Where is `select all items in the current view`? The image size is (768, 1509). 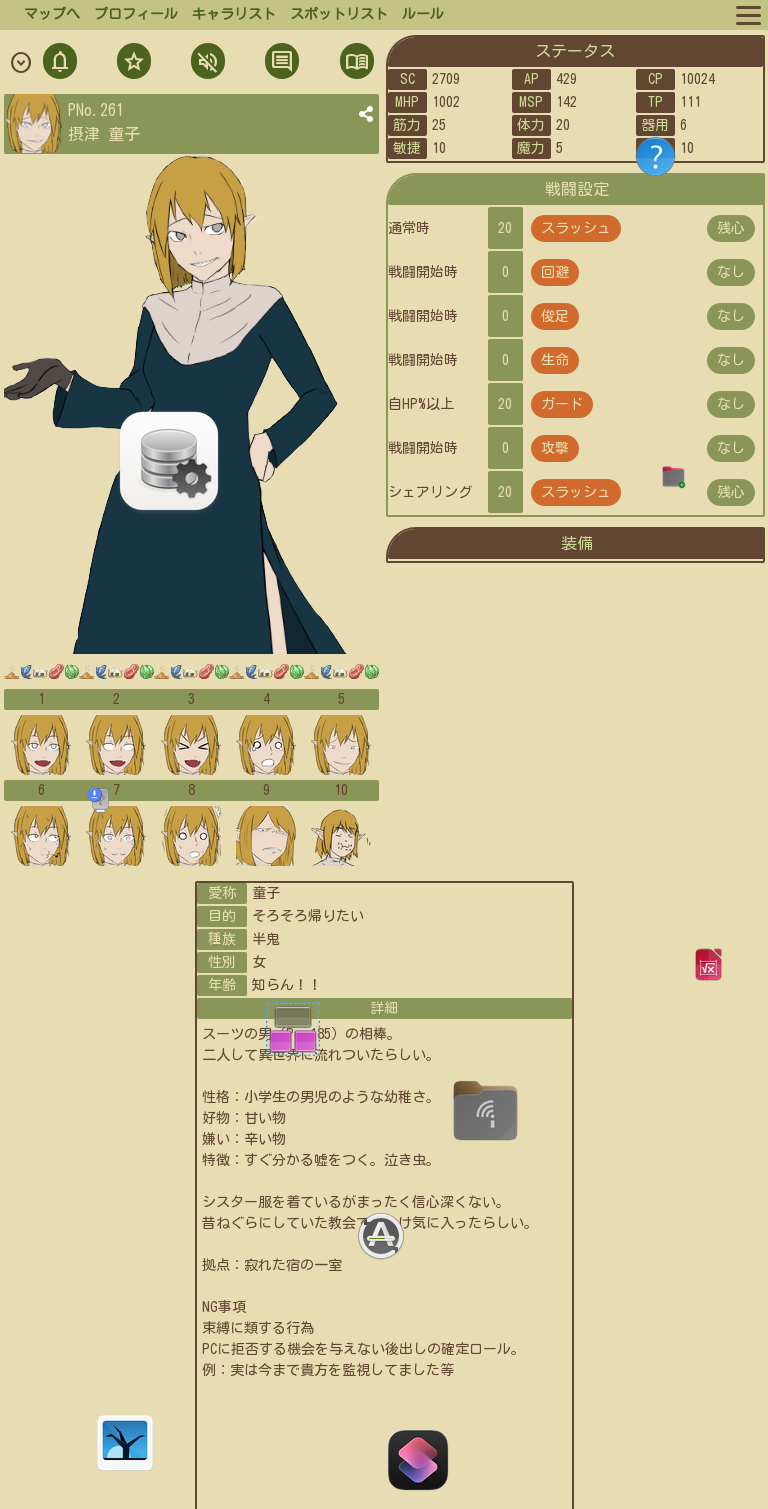
select all items in the current view is located at coordinates (293, 1029).